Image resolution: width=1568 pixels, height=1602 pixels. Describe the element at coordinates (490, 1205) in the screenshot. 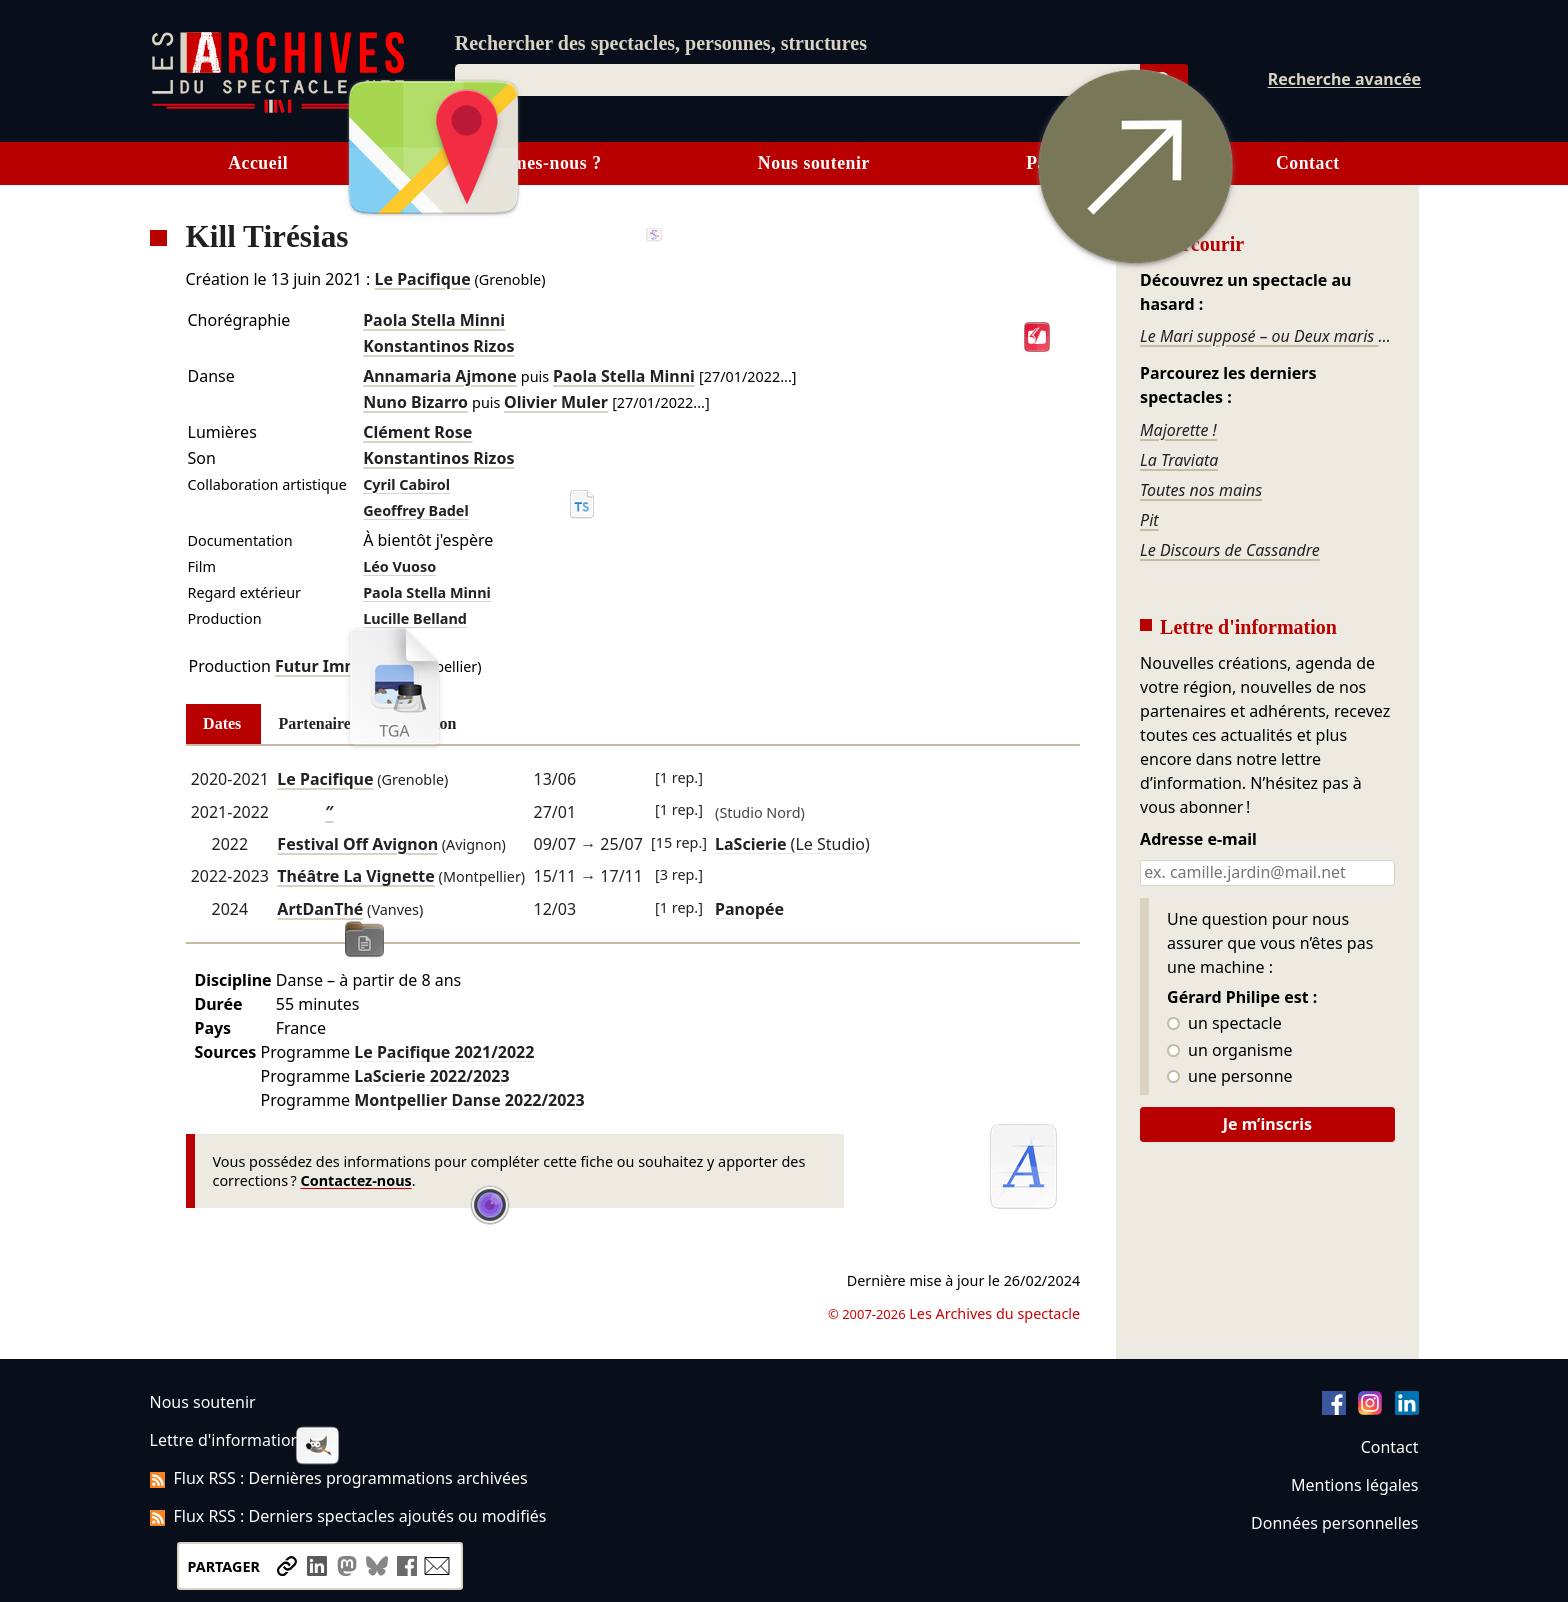

I see `open the camera app to take photos or videos` at that location.